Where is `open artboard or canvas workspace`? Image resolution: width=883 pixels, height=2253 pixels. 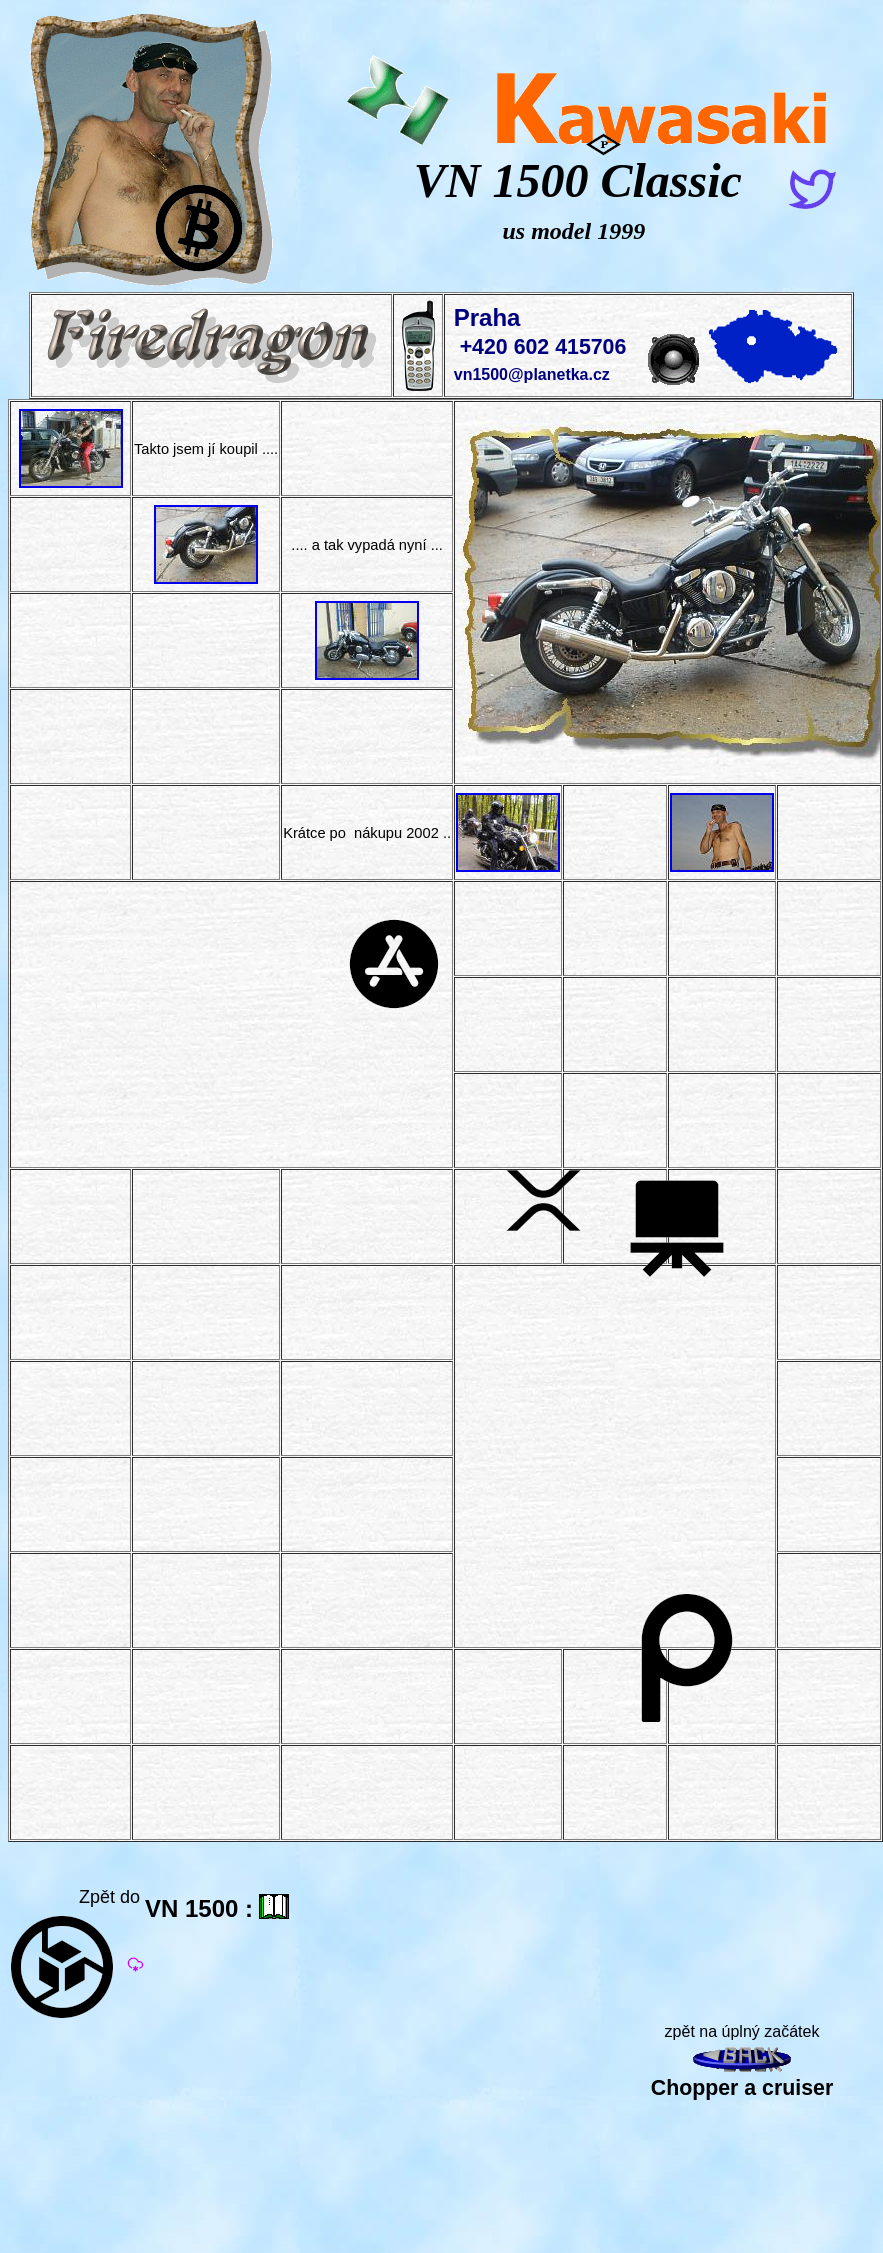
open artboard or canvas workspace is located at coordinates (677, 1227).